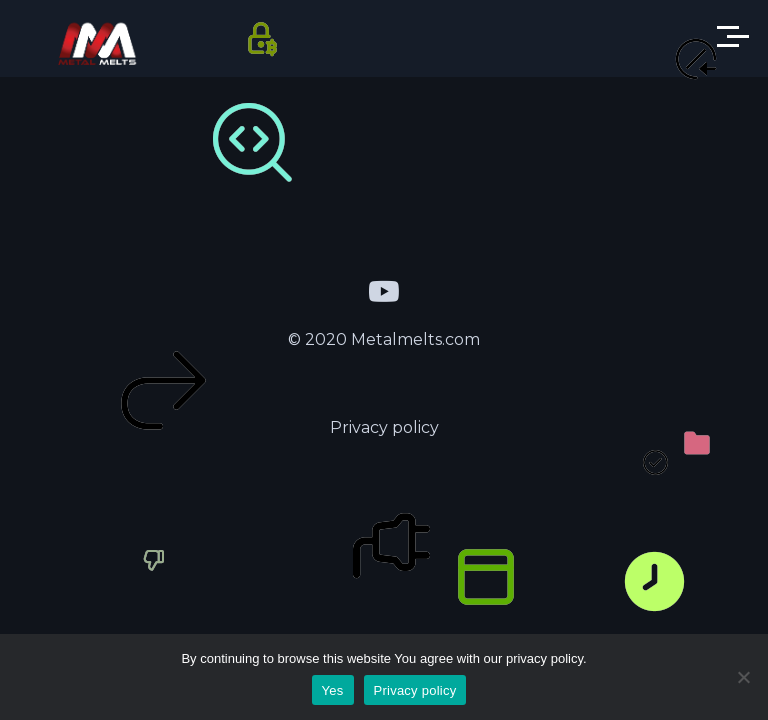 This screenshot has height=720, width=768. Describe the element at coordinates (655, 462) in the screenshot. I see `indicates a closed or resolved issue` at that location.